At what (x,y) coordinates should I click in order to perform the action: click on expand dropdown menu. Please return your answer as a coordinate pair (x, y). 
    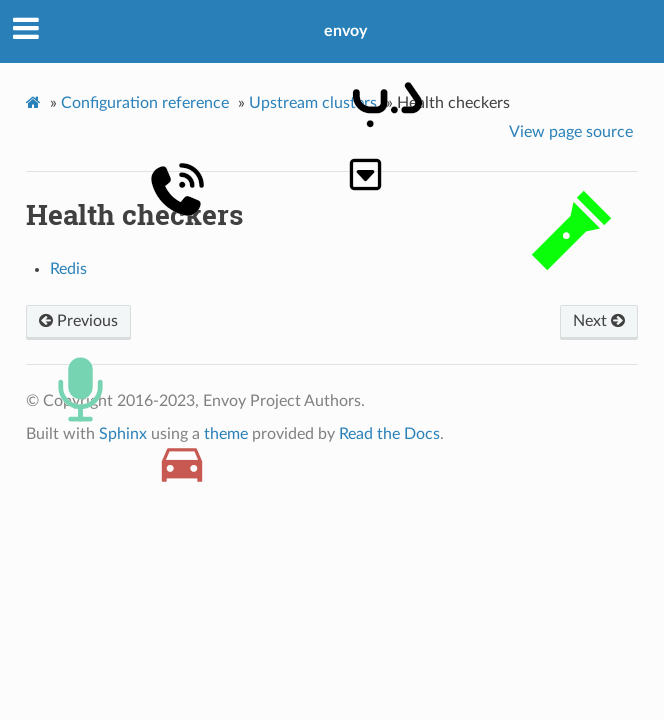
    Looking at the image, I should click on (365, 174).